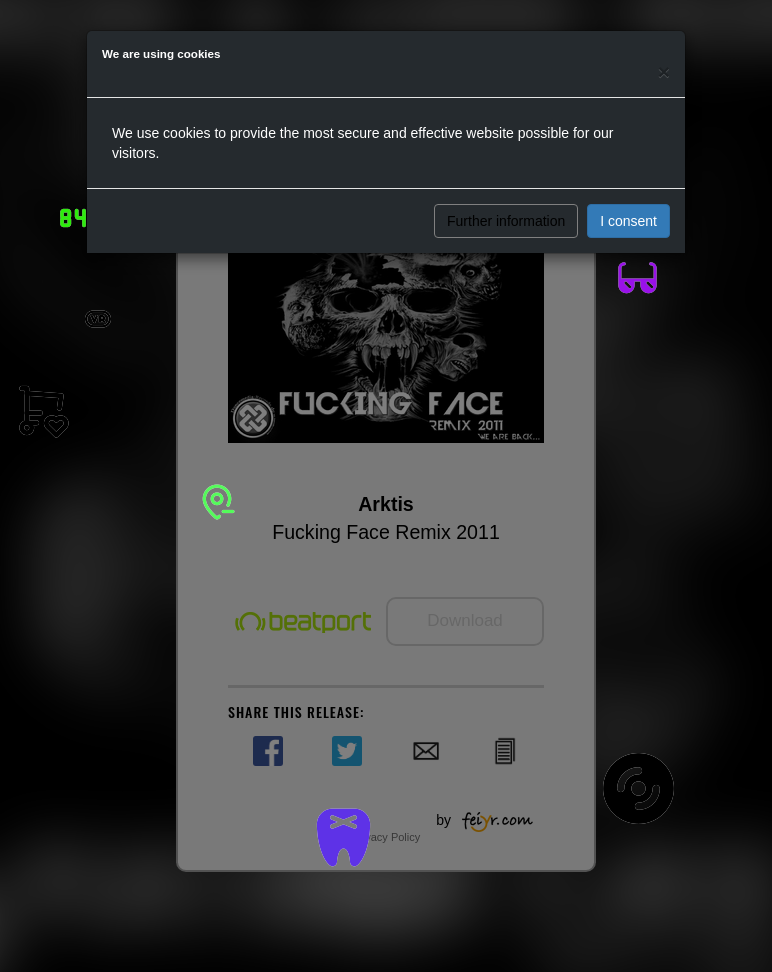  What do you see at coordinates (637, 278) in the screenshot?
I see `toggle cool or casual mode` at bounding box center [637, 278].